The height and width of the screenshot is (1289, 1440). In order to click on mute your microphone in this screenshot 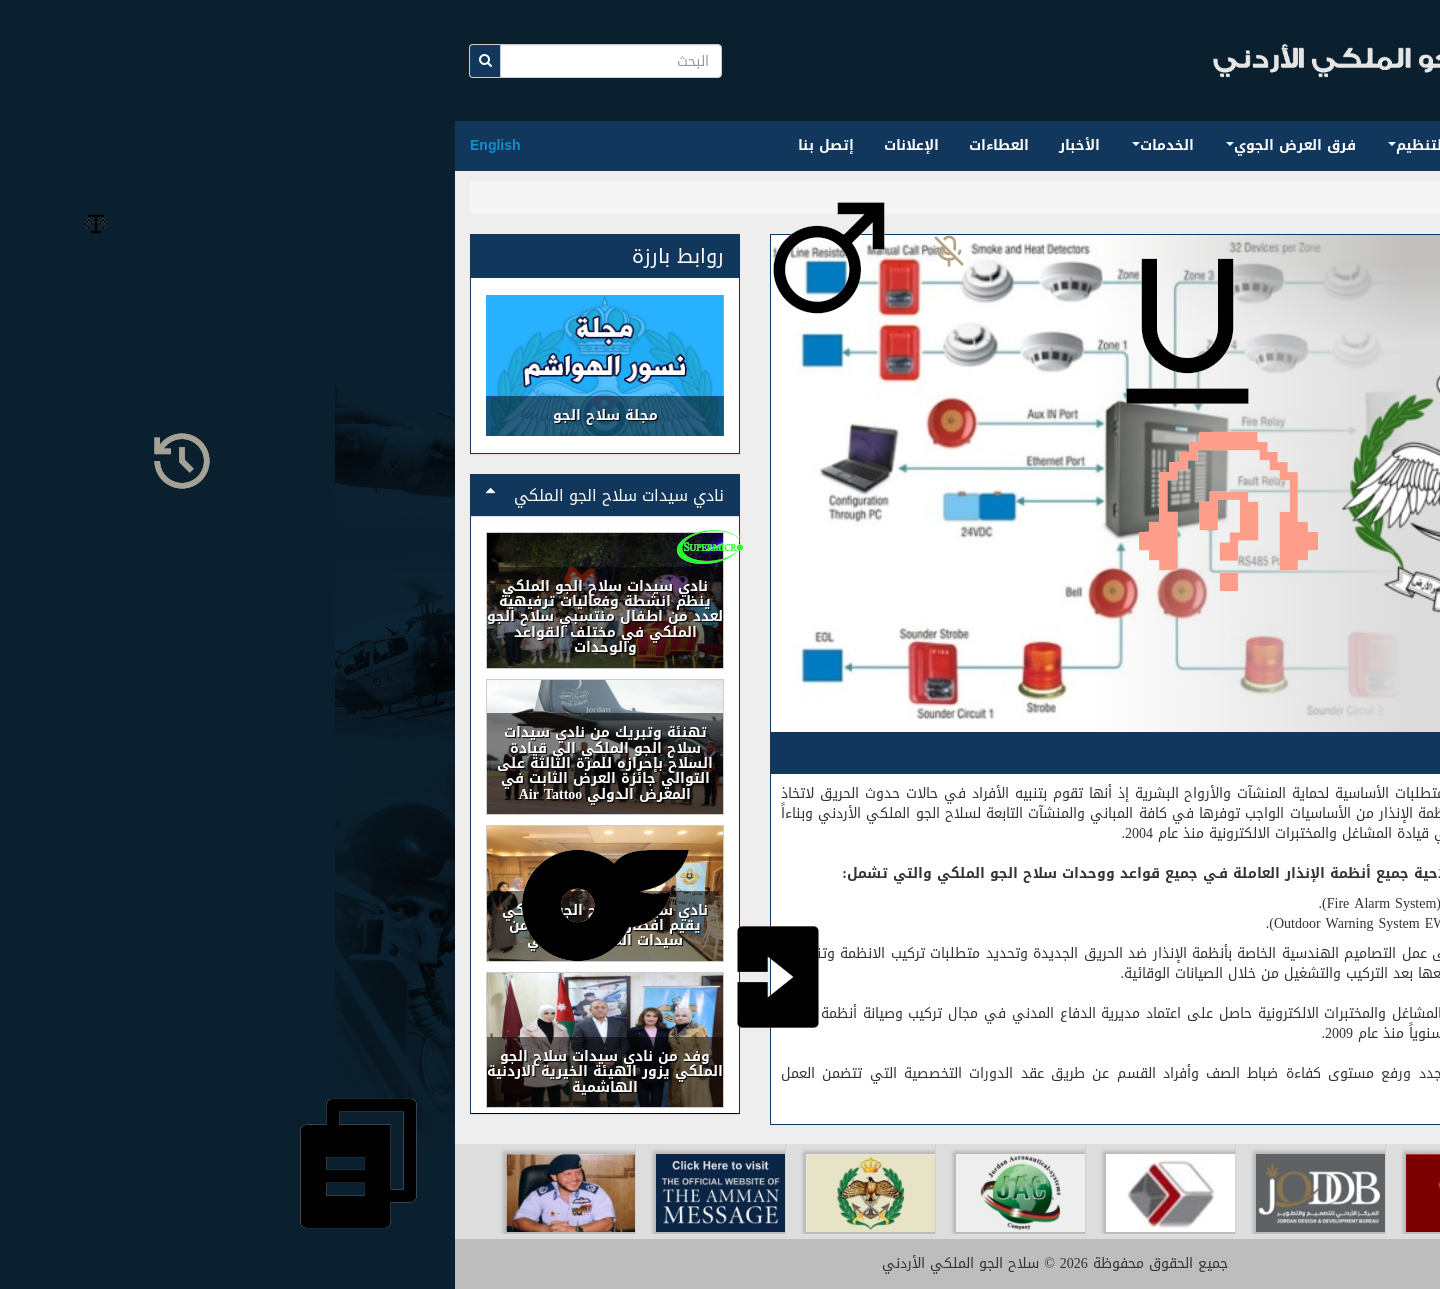, I will do `click(949, 251)`.